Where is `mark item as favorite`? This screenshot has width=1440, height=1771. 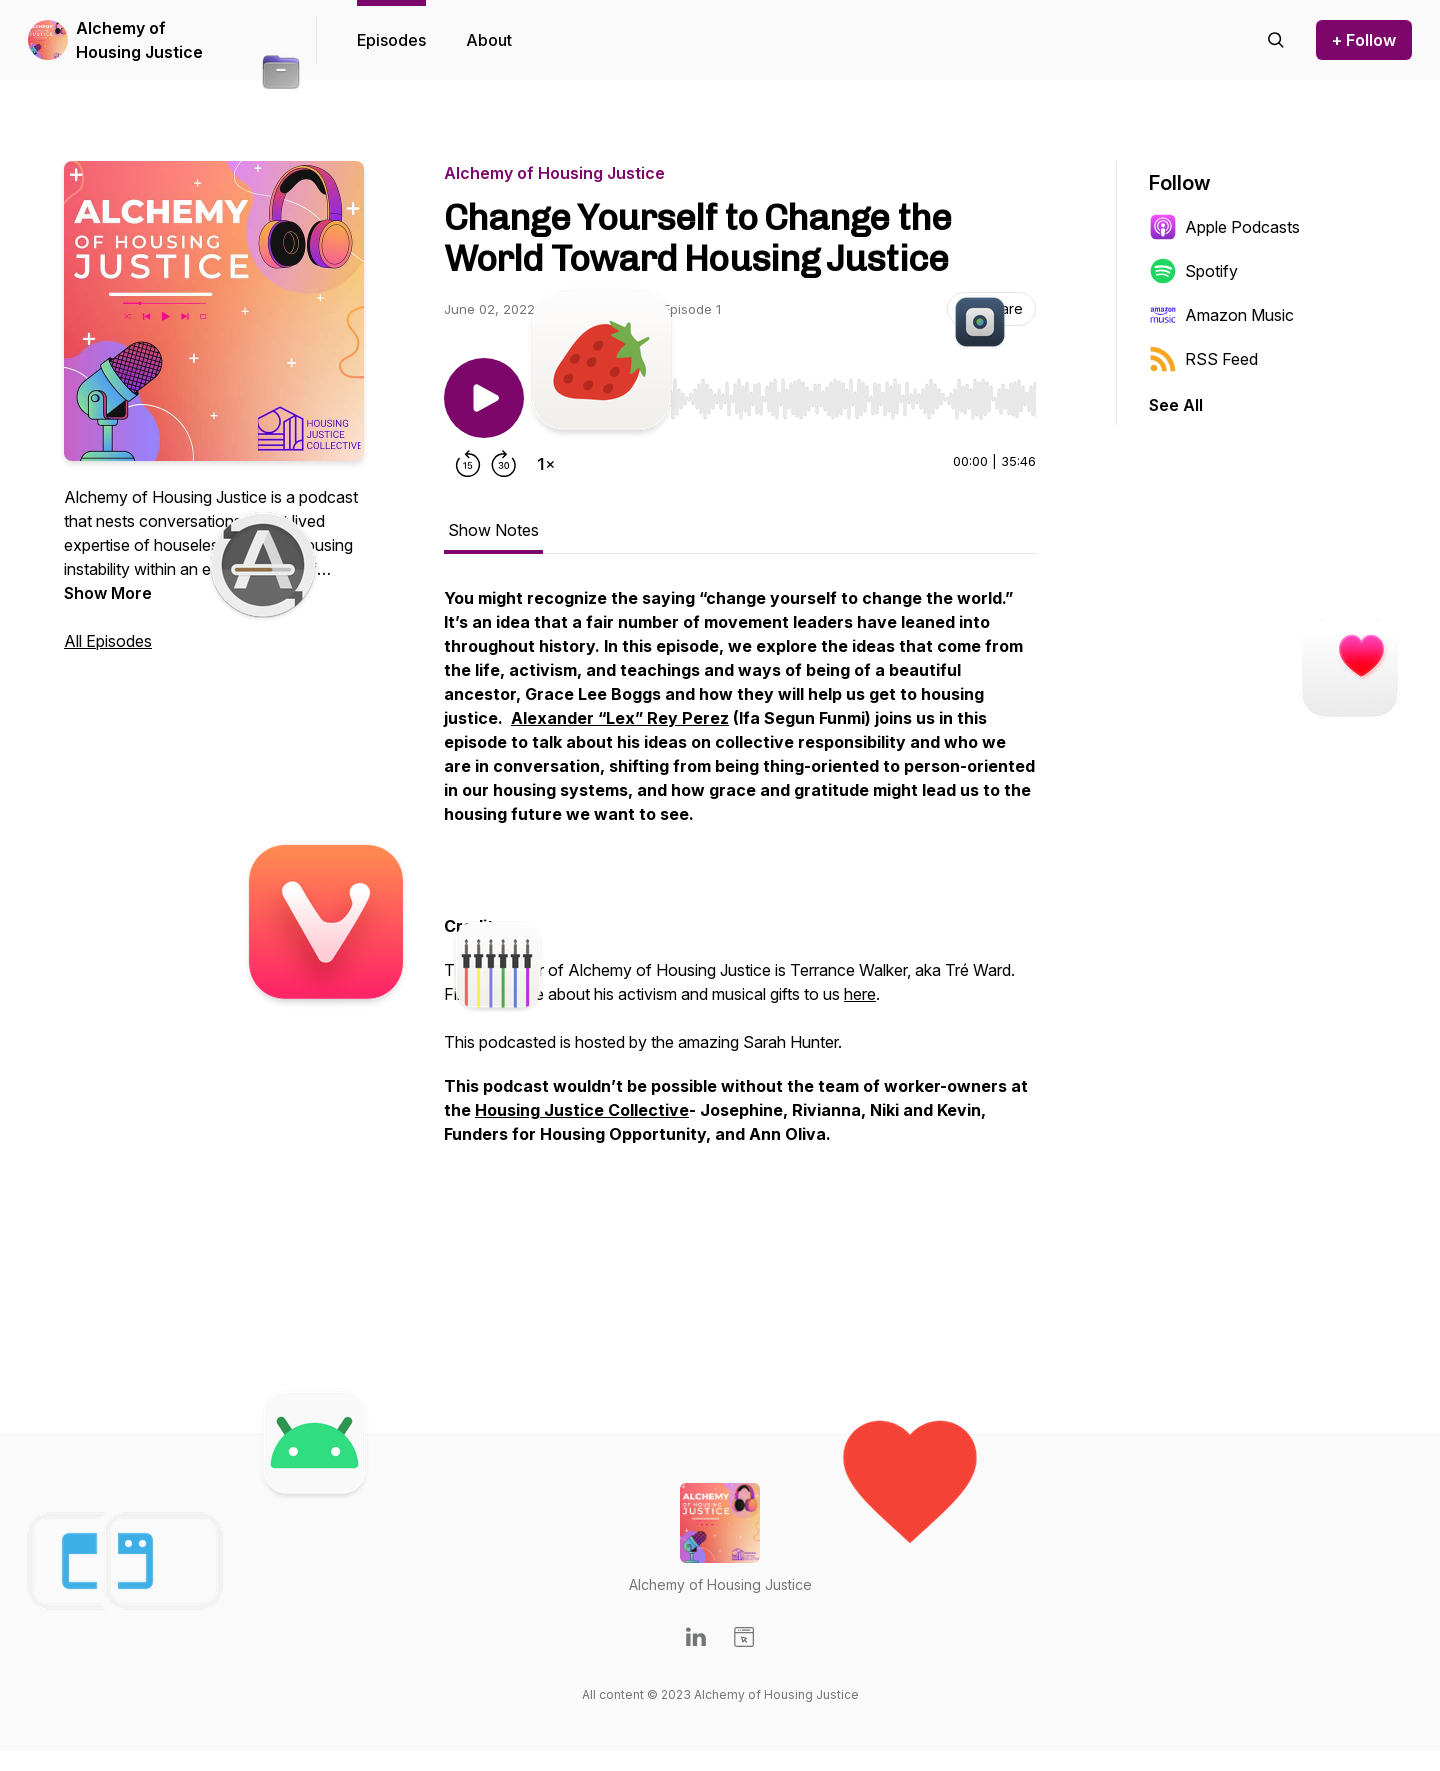
mark item as favorite is located at coordinates (910, 1482).